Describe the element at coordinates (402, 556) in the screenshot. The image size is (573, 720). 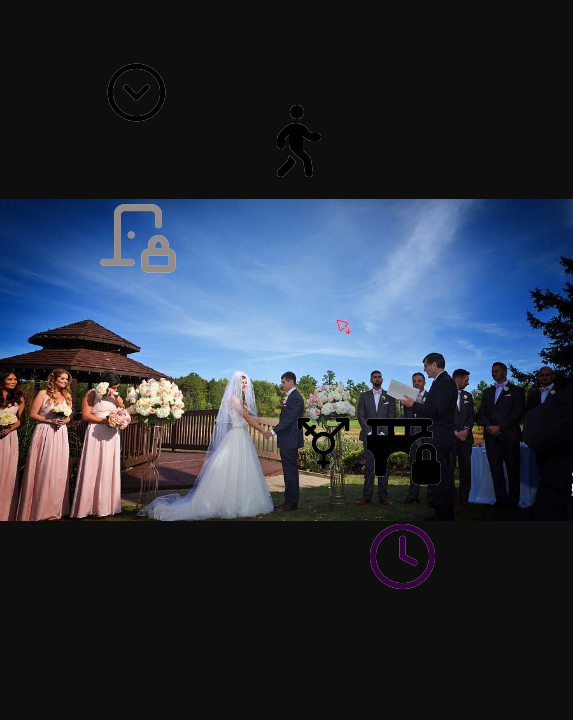
I see `view time or clock settings` at that location.